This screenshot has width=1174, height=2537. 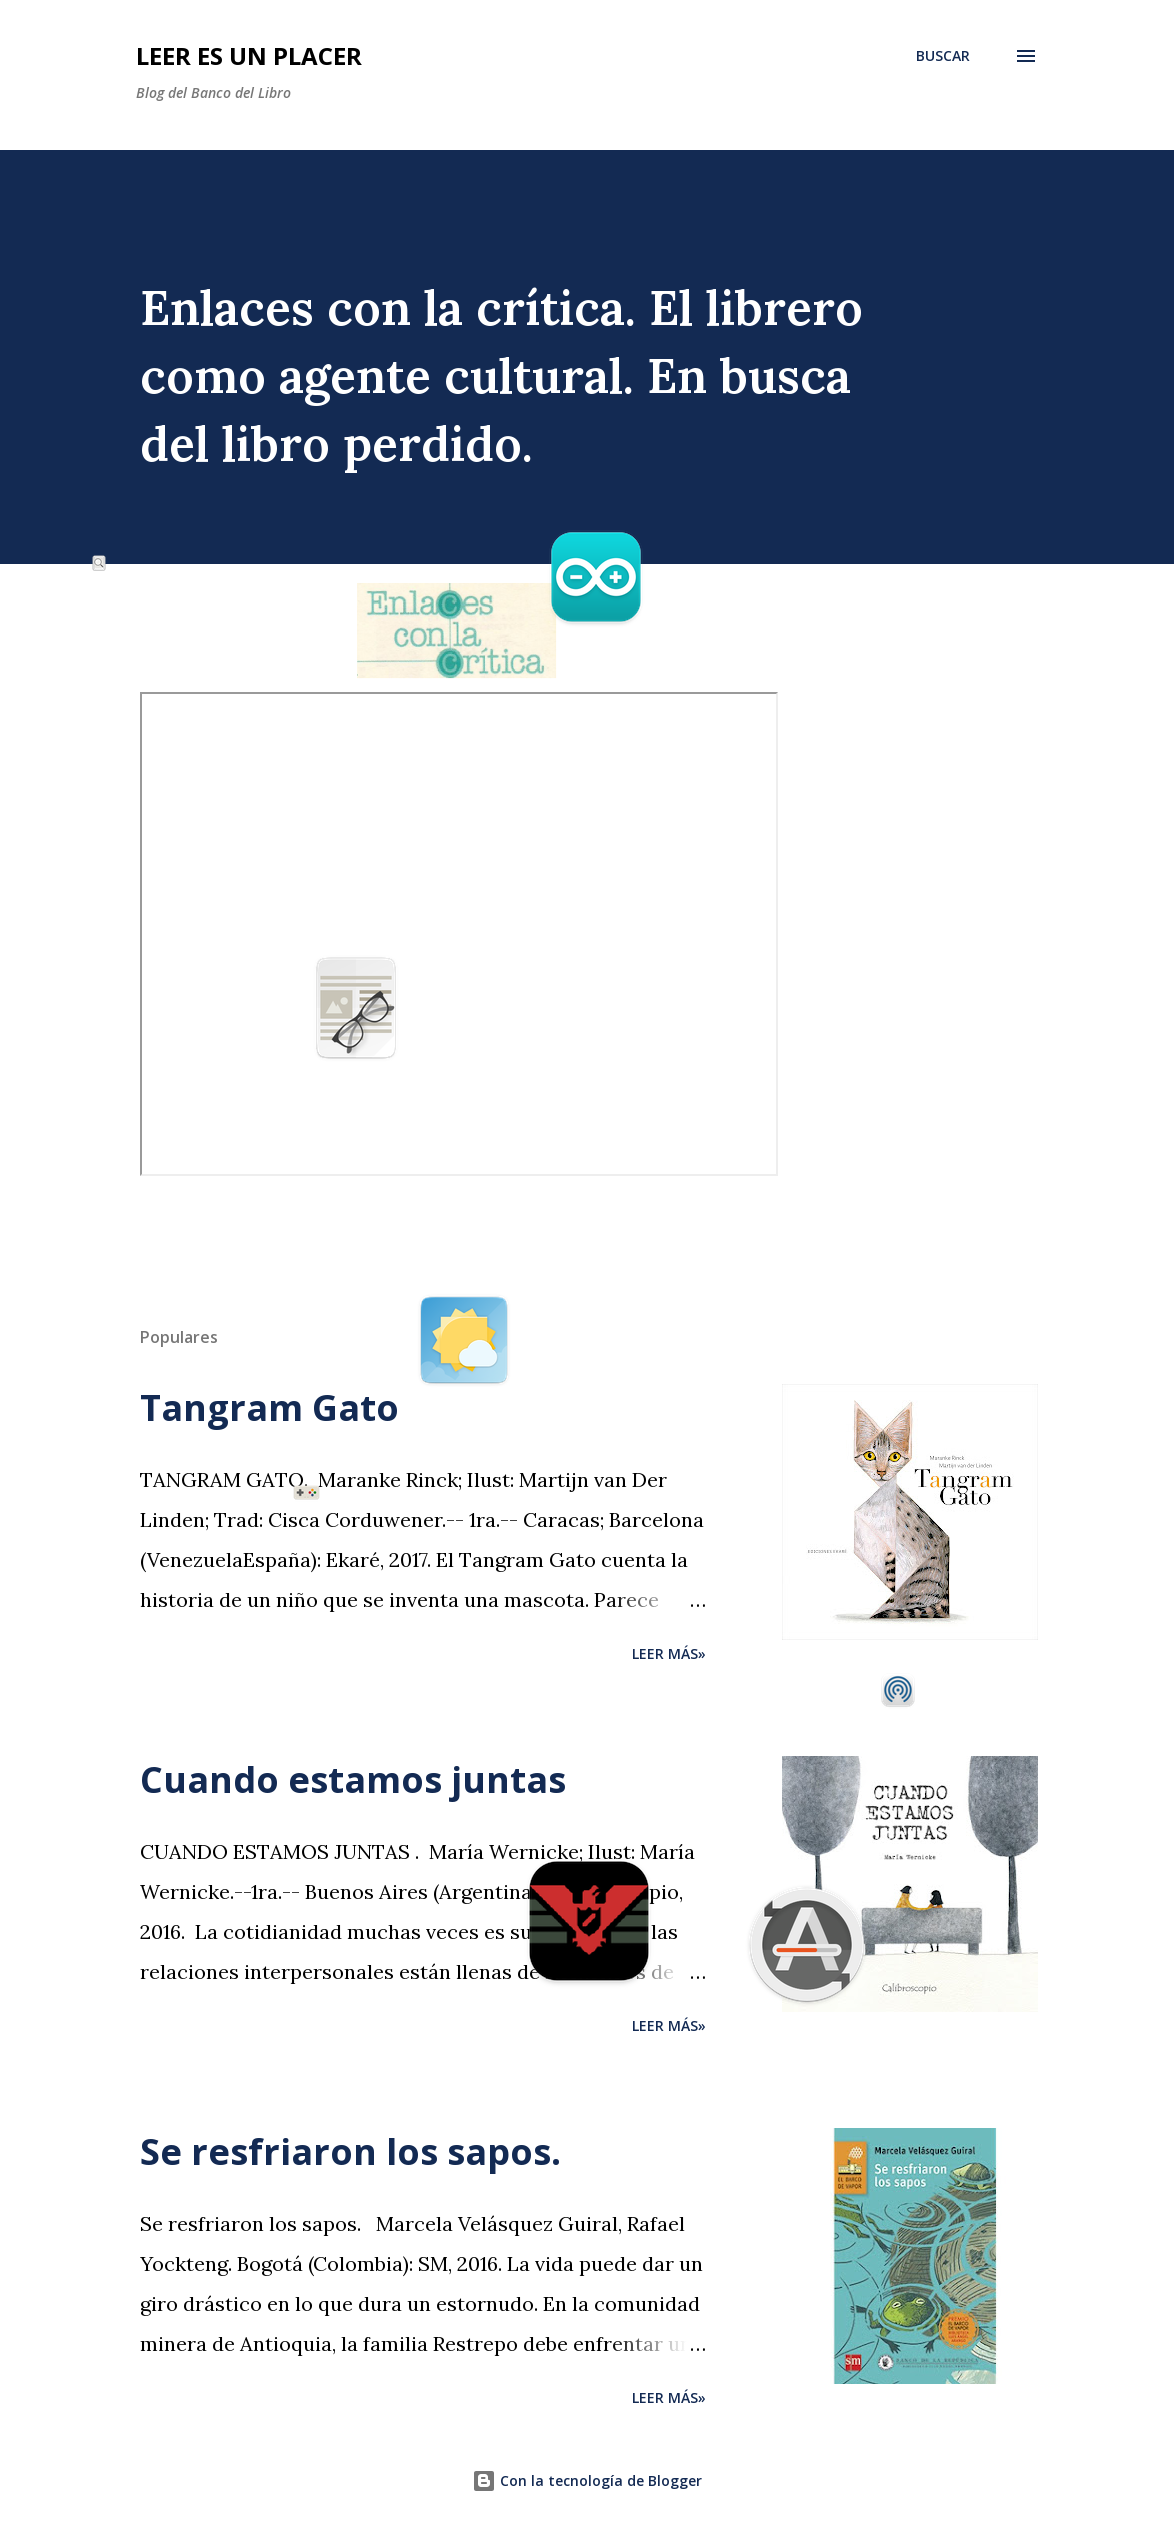 I want to click on launch papers, please game, so click(x=589, y=1921).